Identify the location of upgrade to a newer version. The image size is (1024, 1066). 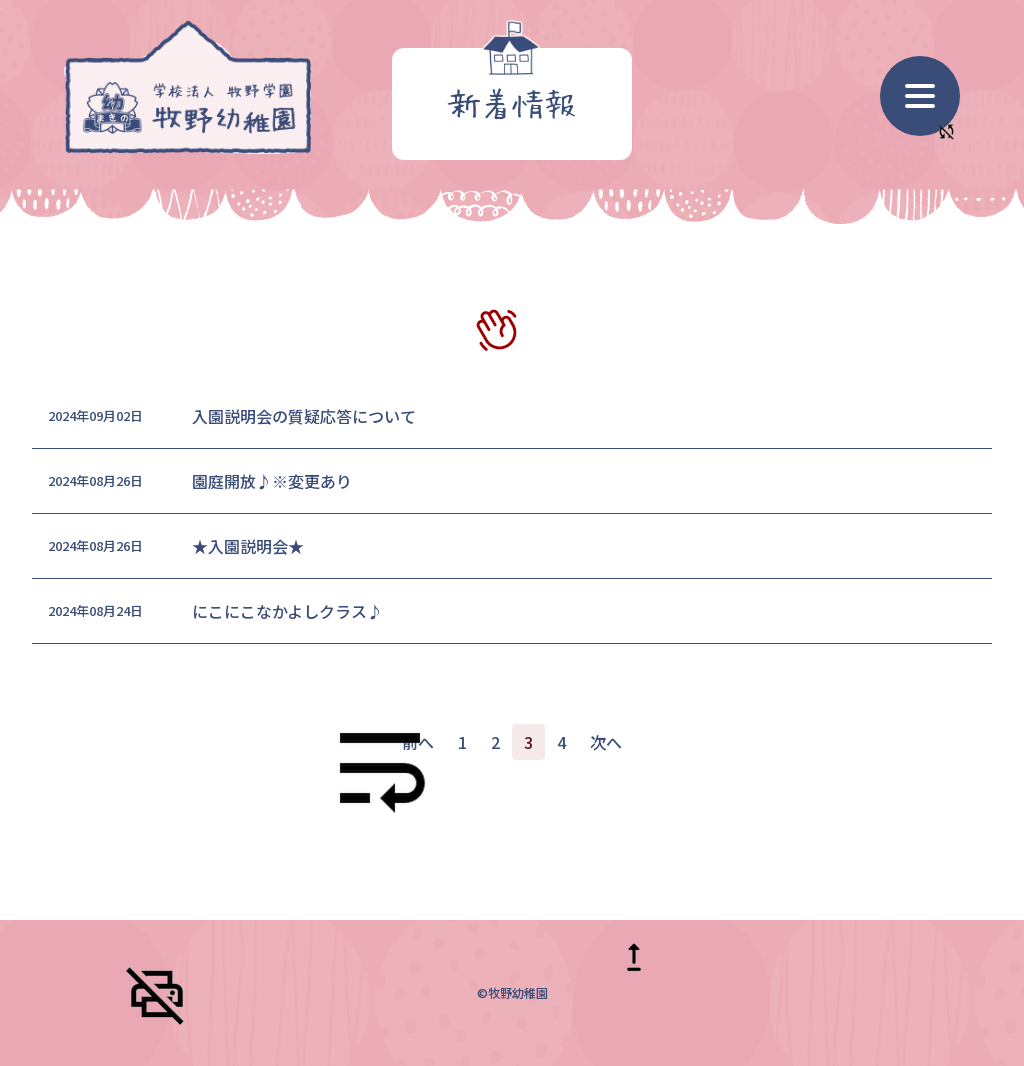
(634, 957).